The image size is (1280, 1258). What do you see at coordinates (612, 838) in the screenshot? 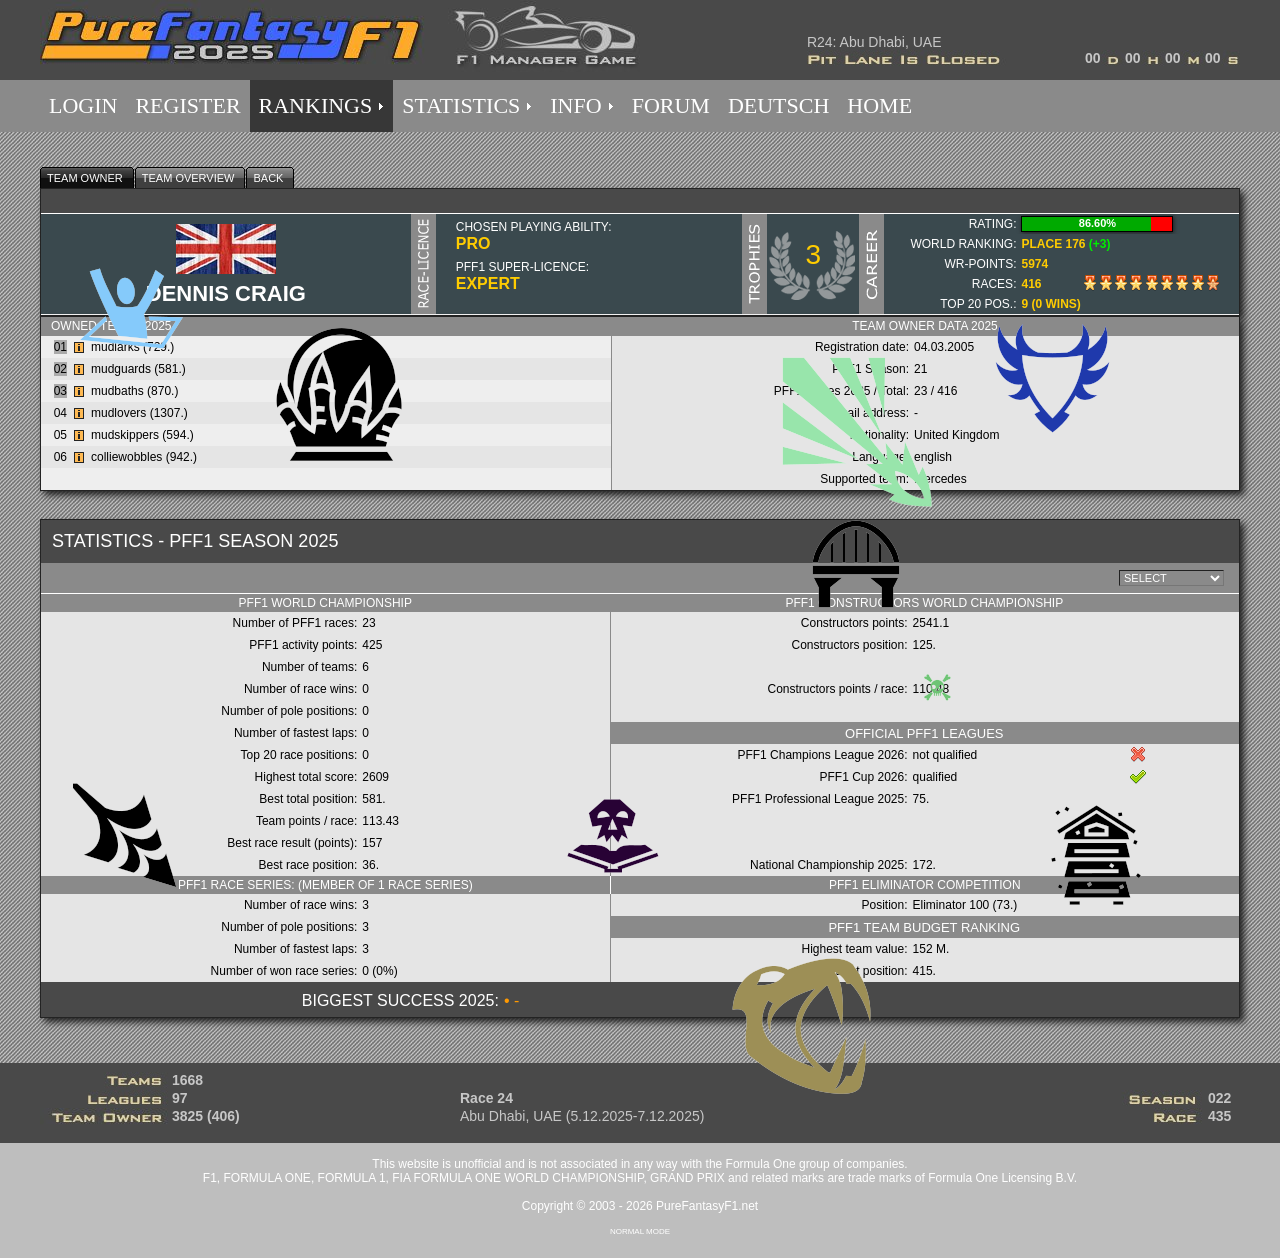
I see `view death note or cursed book item in game inventory` at bounding box center [612, 838].